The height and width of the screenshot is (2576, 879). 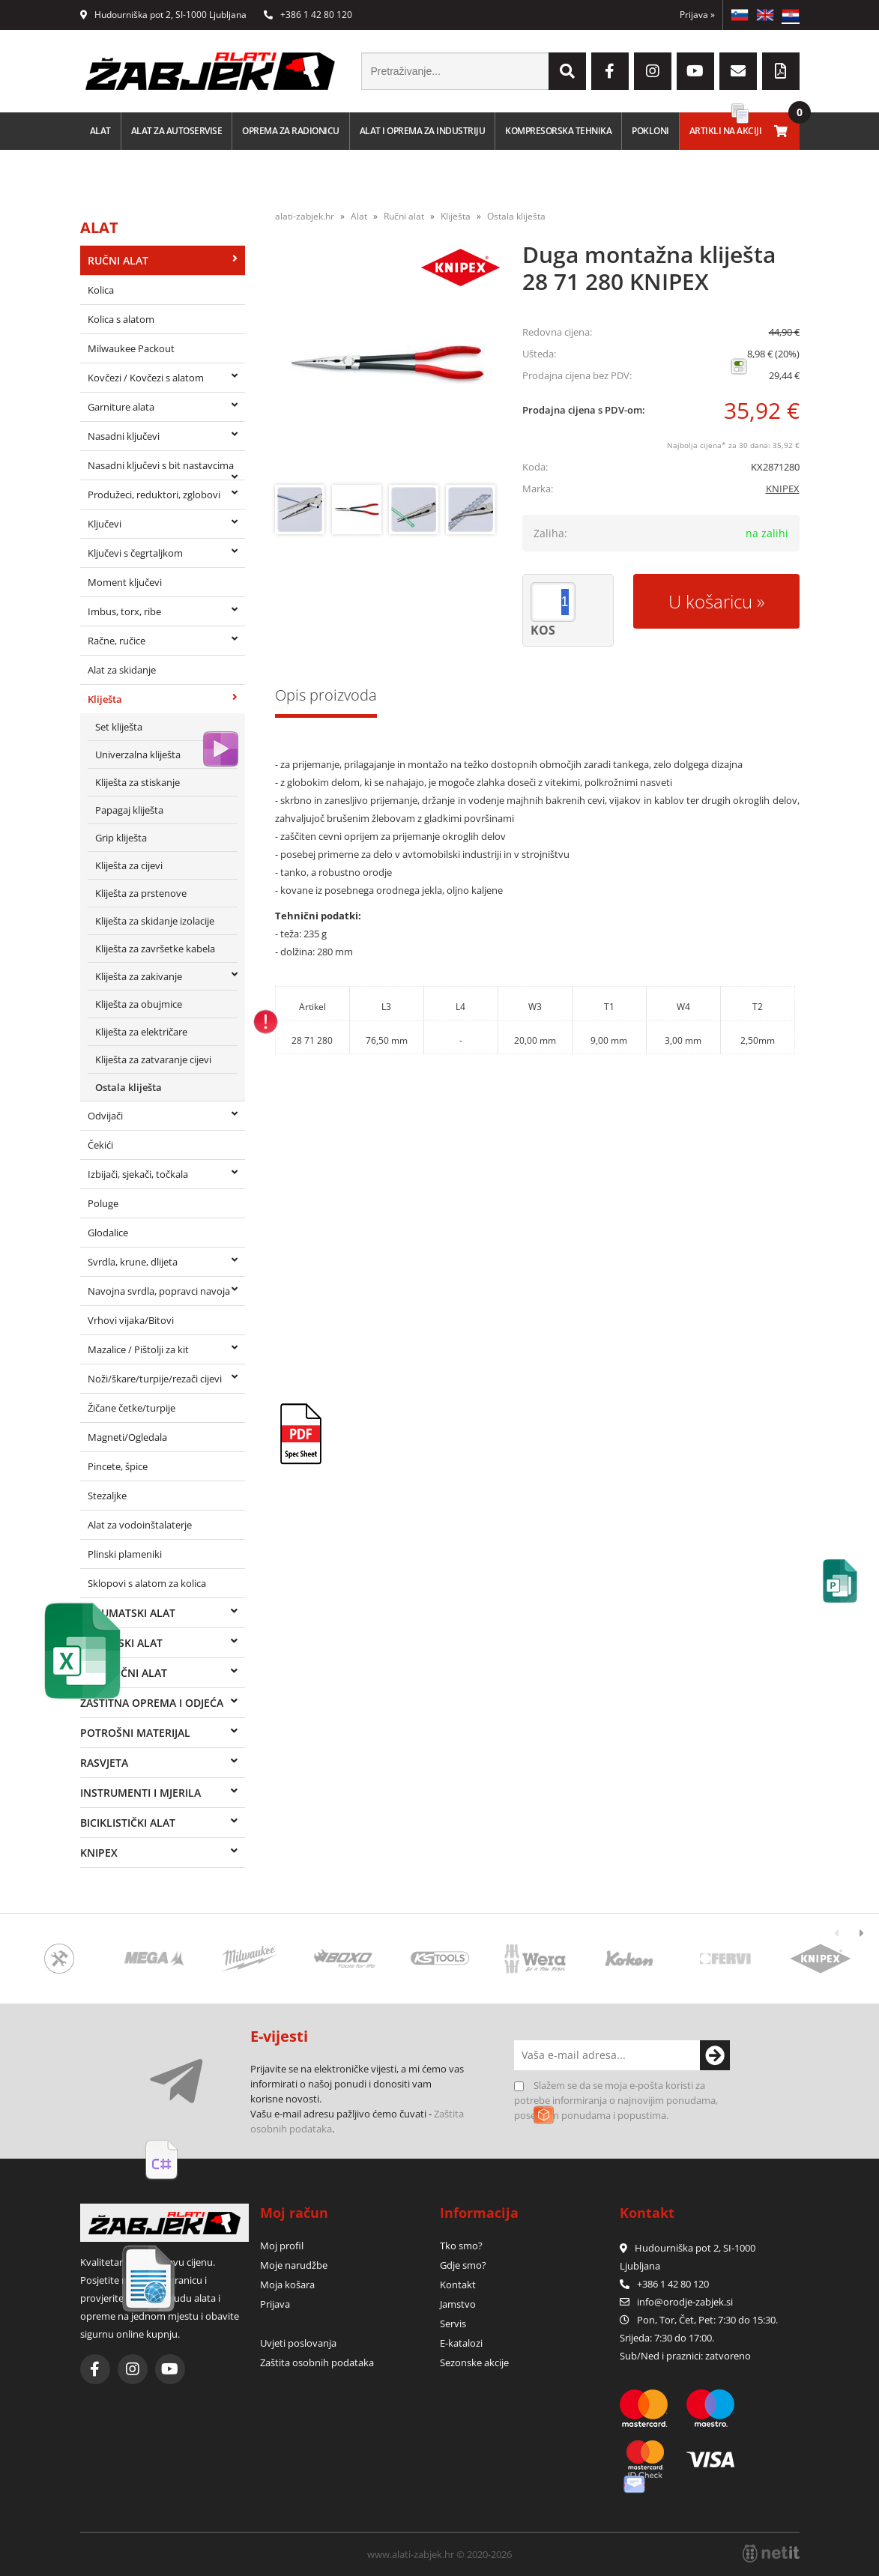 What do you see at coordinates (543, 2114) in the screenshot?
I see `a binary STL 3D model file` at bounding box center [543, 2114].